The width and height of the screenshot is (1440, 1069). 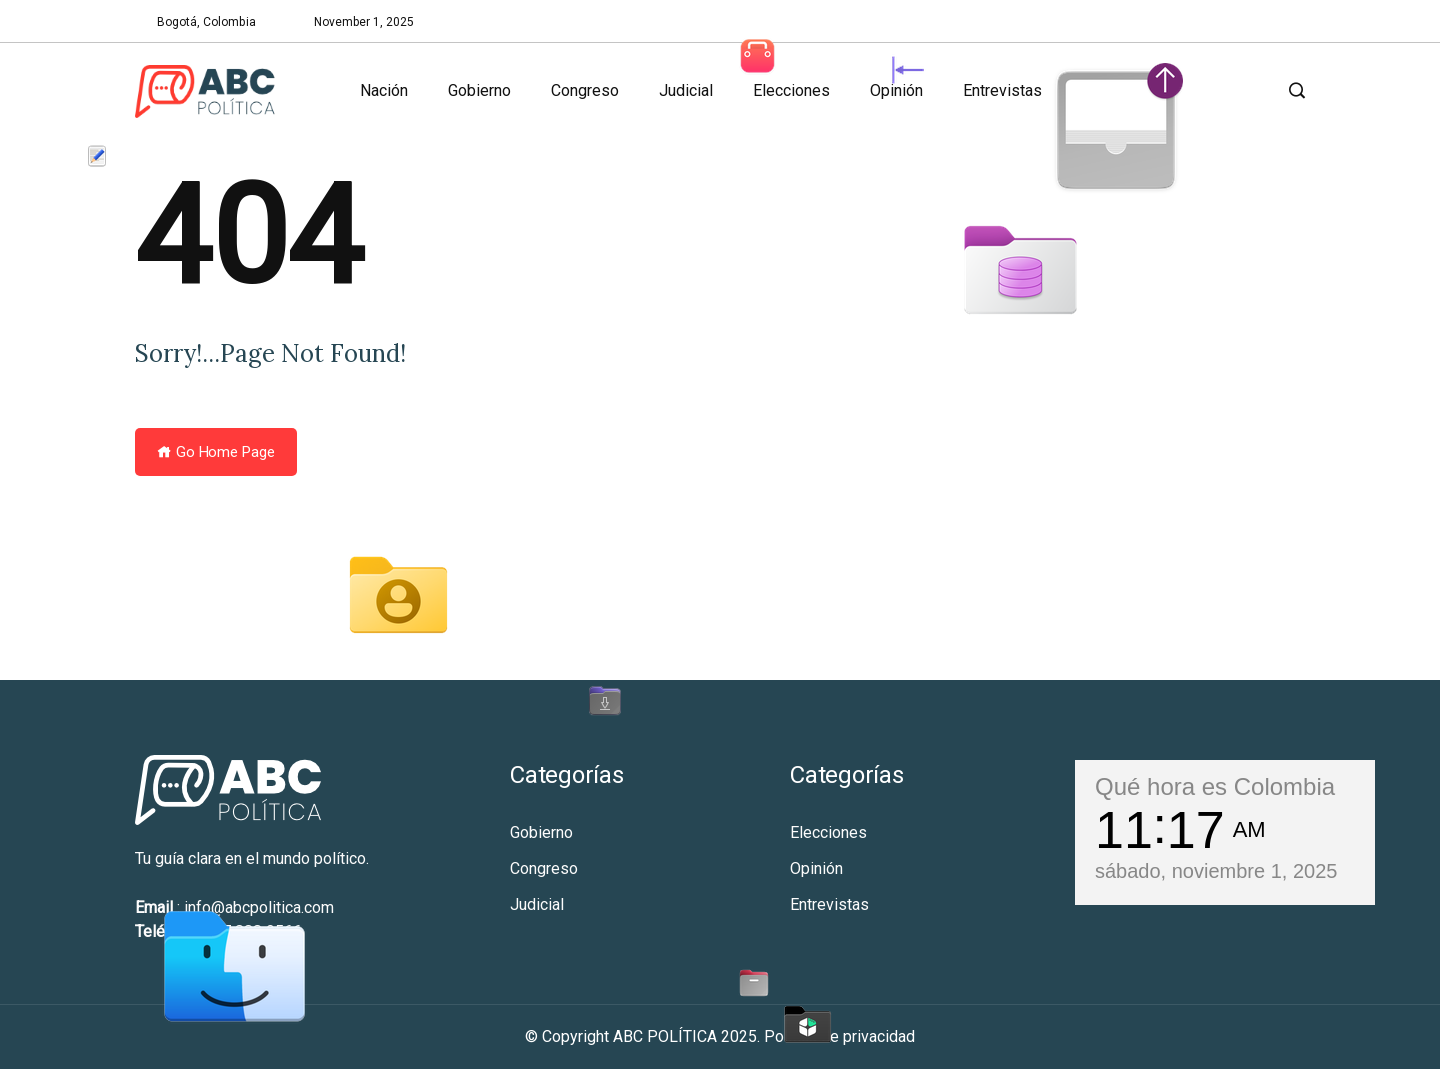 What do you see at coordinates (234, 970) in the screenshot?
I see `open finder to browse files and folders` at bounding box center [234, 970].